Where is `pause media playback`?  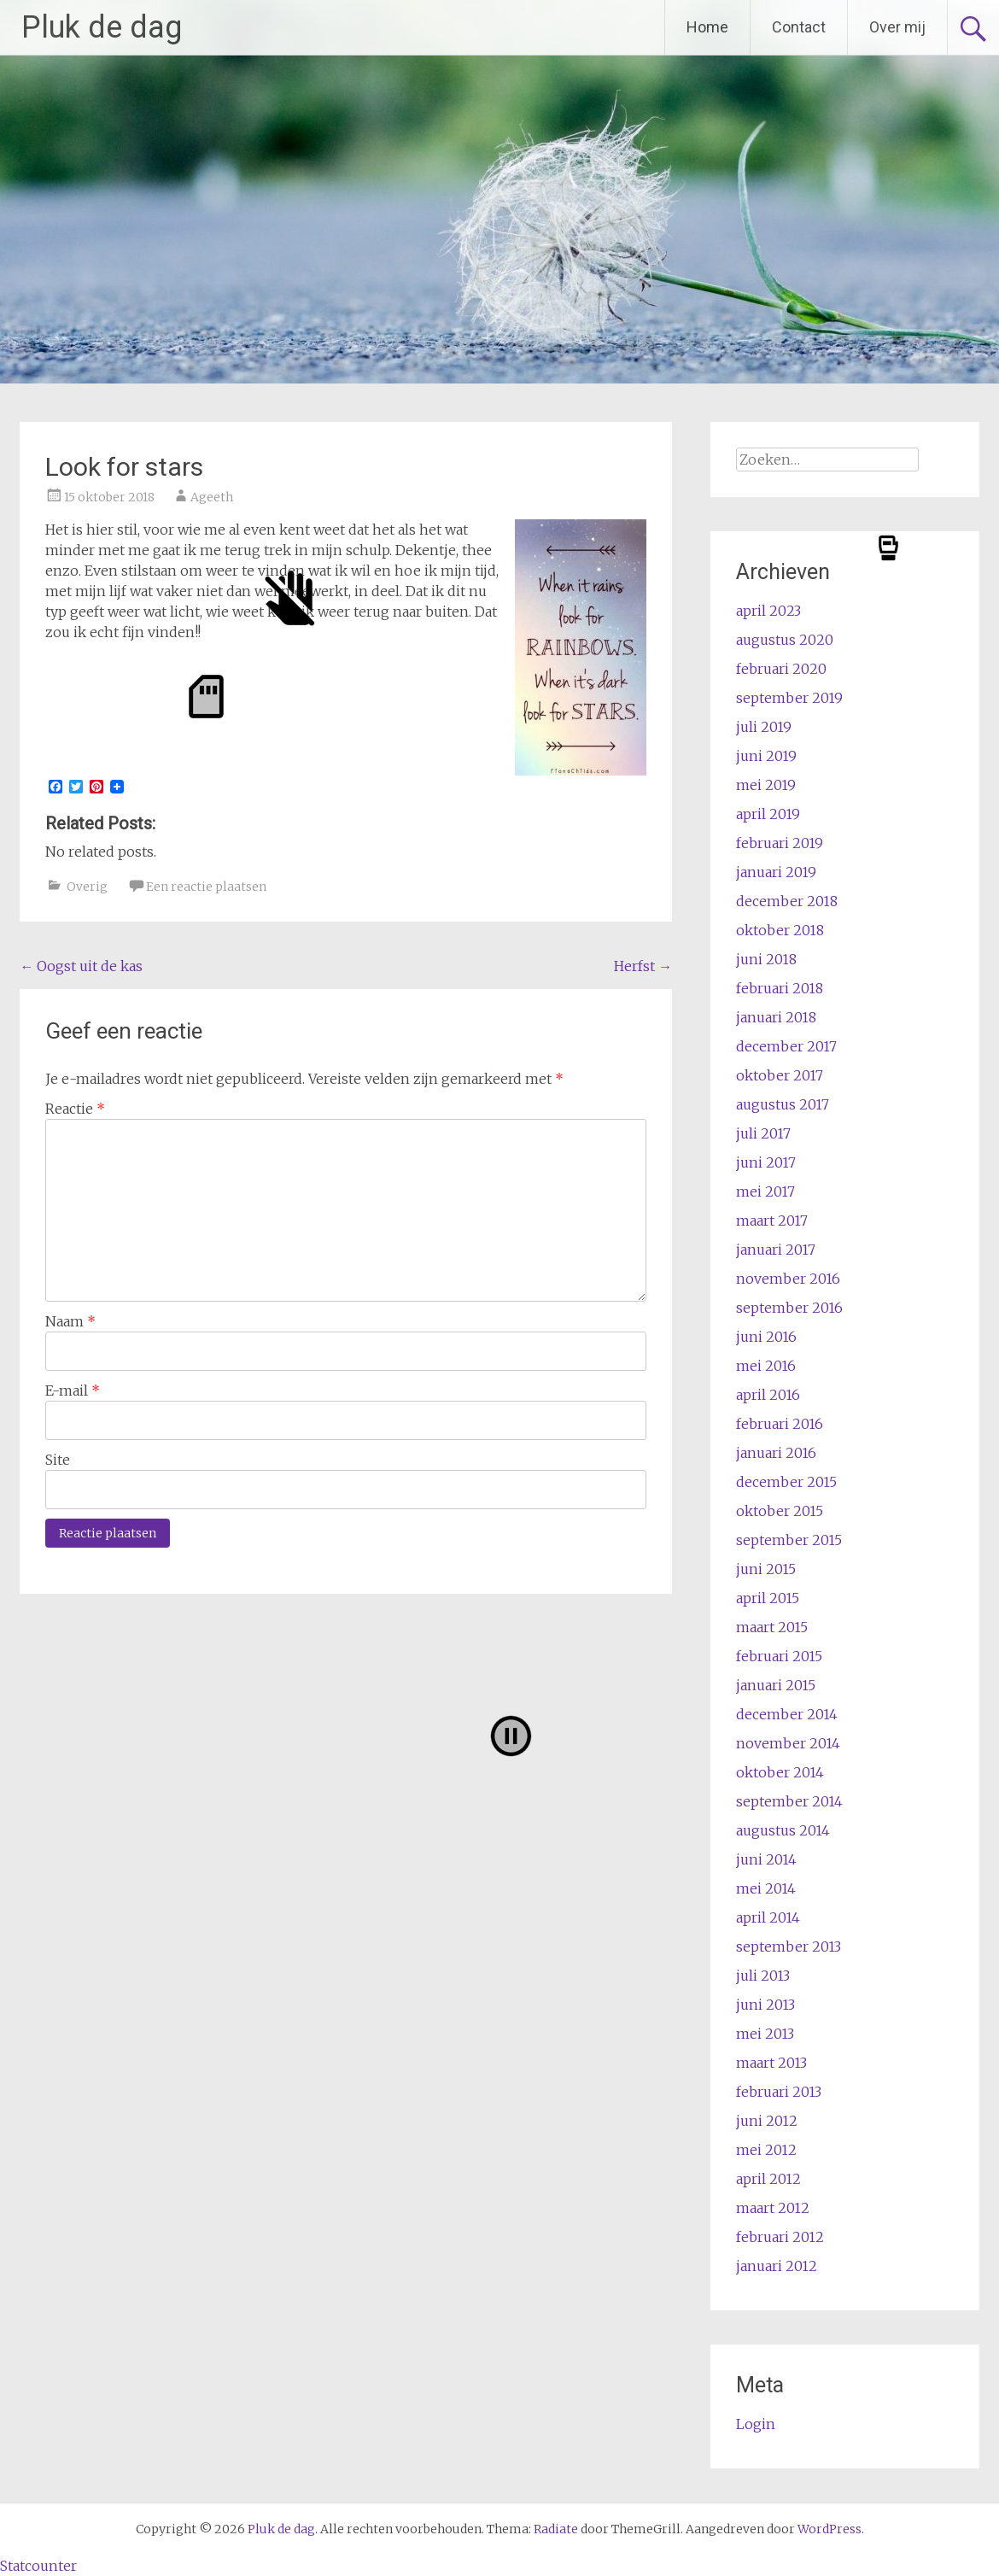
pause media playback is located at coordinates (511, 1736).